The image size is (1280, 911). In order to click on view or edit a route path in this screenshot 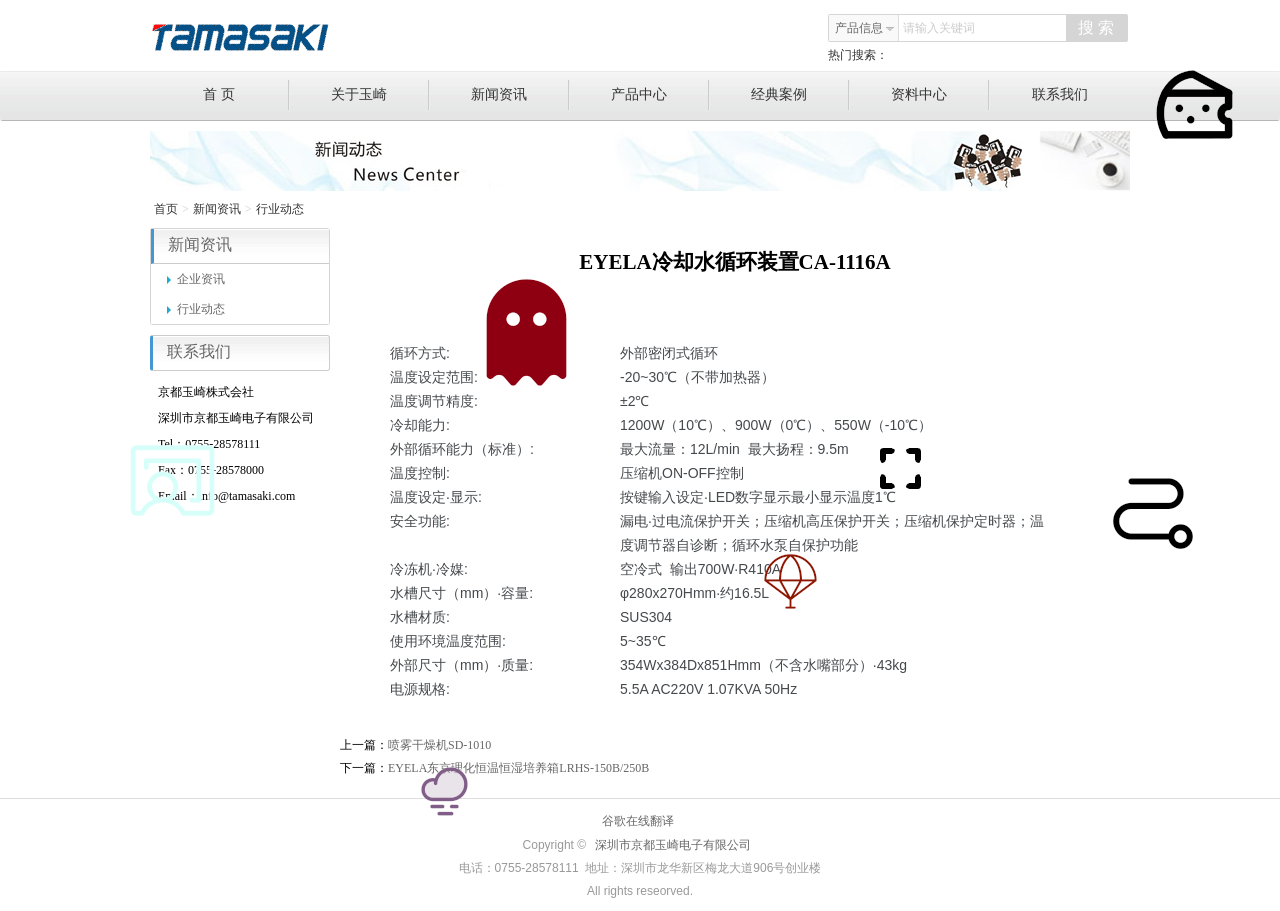, I will do `click(1153, 509)`.